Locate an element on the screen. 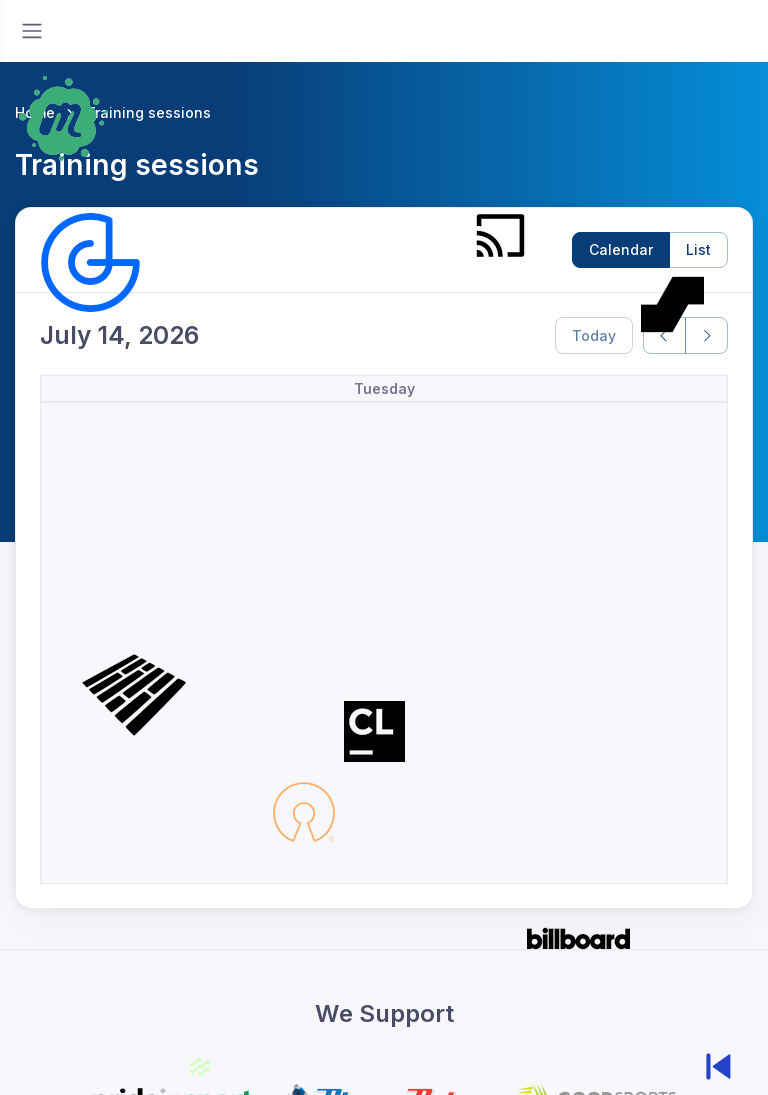  open the Meetup app is located at coordinates (63, 118).